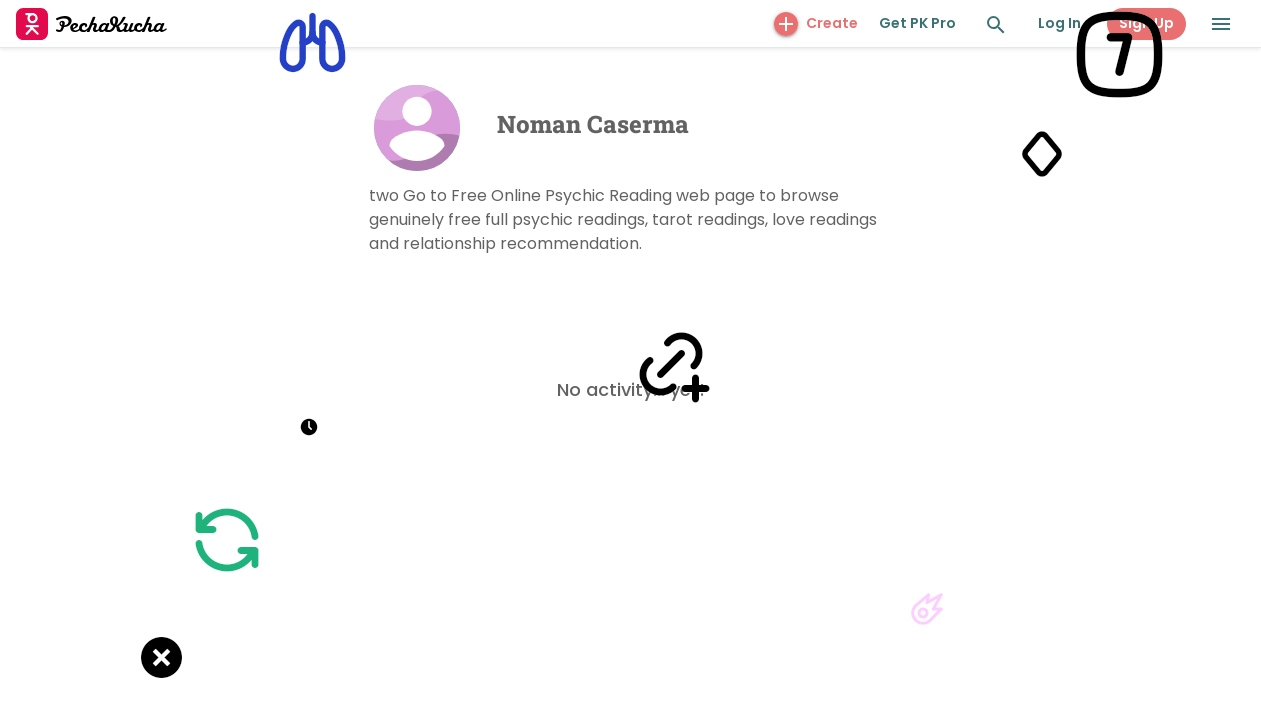 This screenshot has height=720, width=1261. What do you see at coordinates (312, 42) in the screenshot?
I see `access respiratory health information` at bounding box center [312, 42].